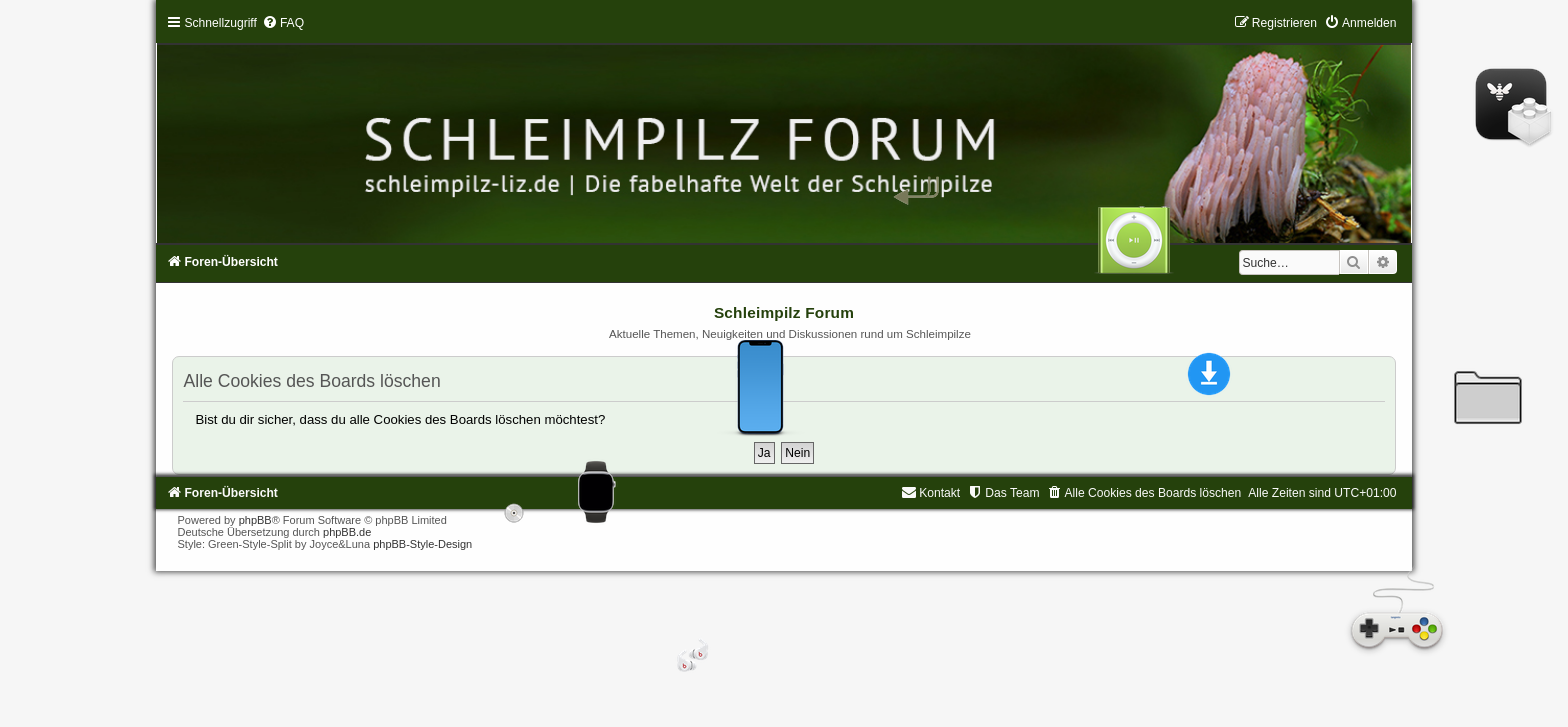 The image size is (1568, 727). I want to click on configure gaming controller settings, so click(1397, 610).